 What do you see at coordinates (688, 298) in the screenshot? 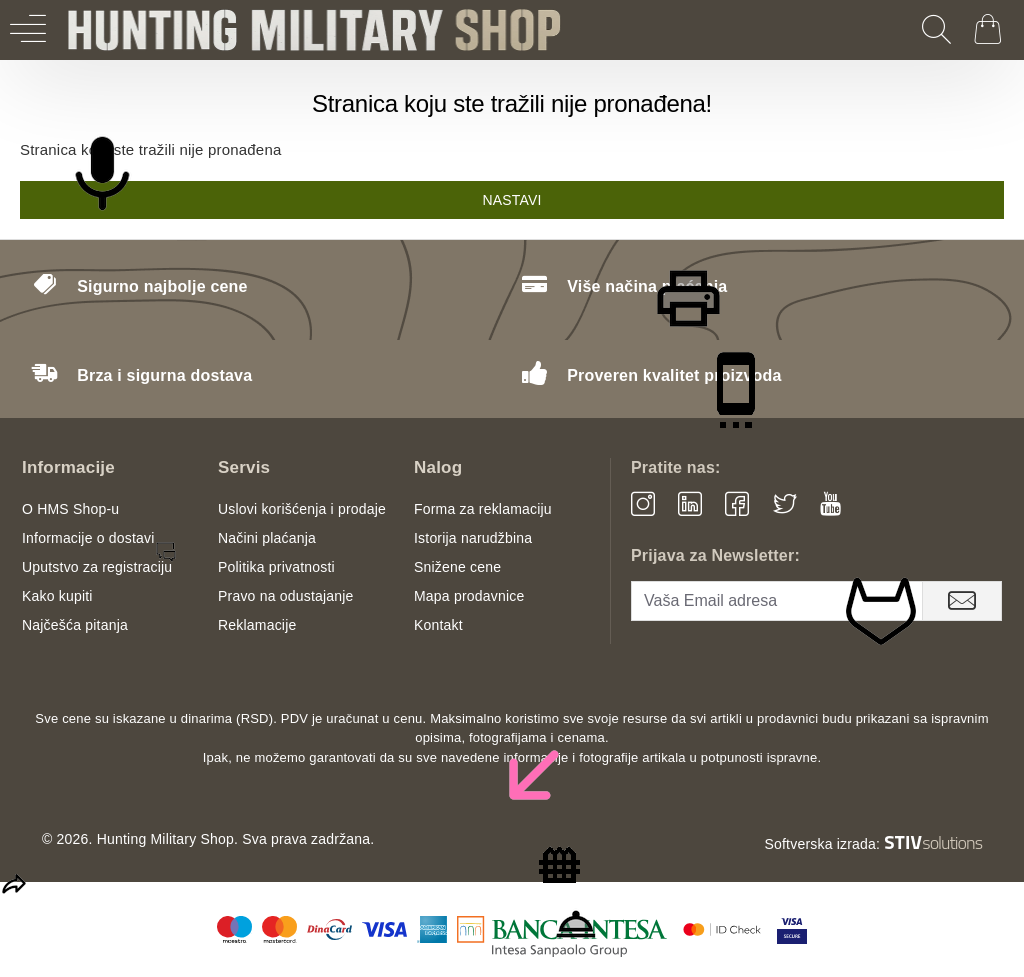
I see `print the current document or page` at bounding box center [688, 298].